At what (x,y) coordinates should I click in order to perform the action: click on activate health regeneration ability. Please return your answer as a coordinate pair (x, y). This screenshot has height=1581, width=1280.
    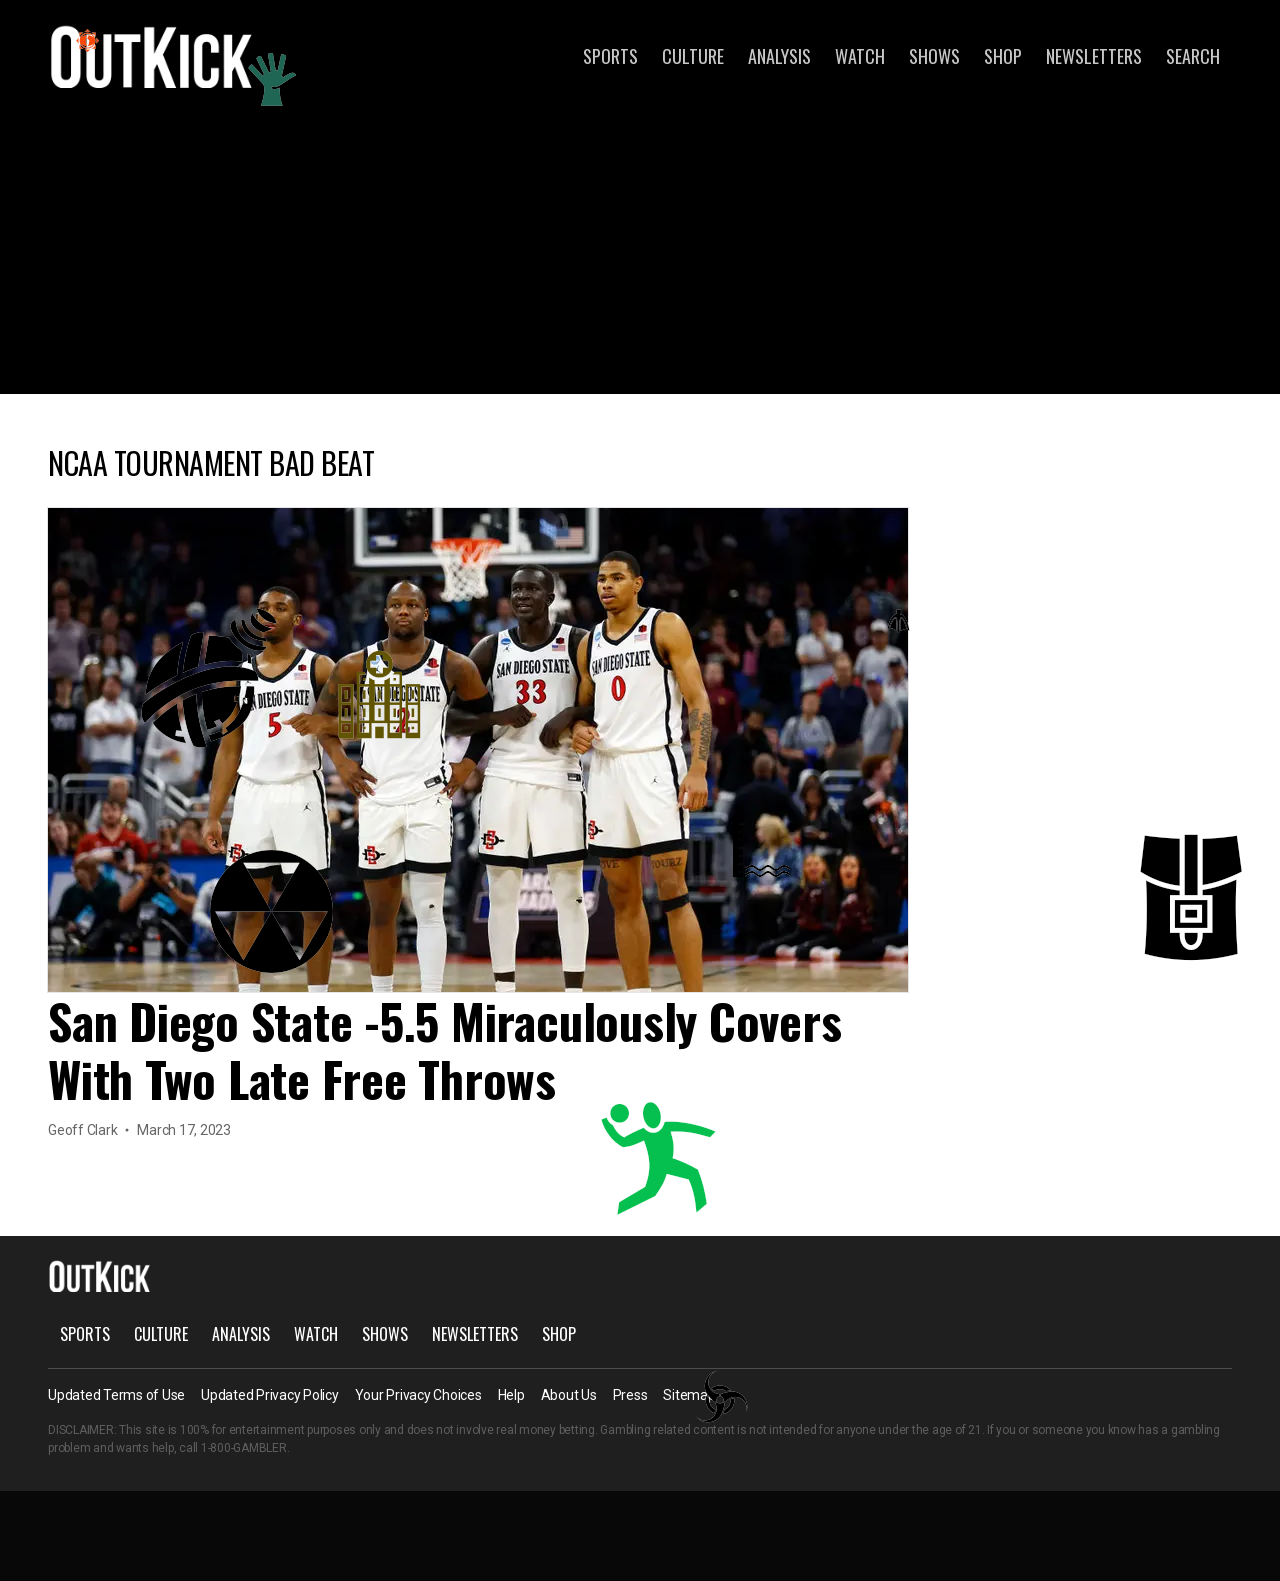
    Looking at the image, I should click on (721, 1396).